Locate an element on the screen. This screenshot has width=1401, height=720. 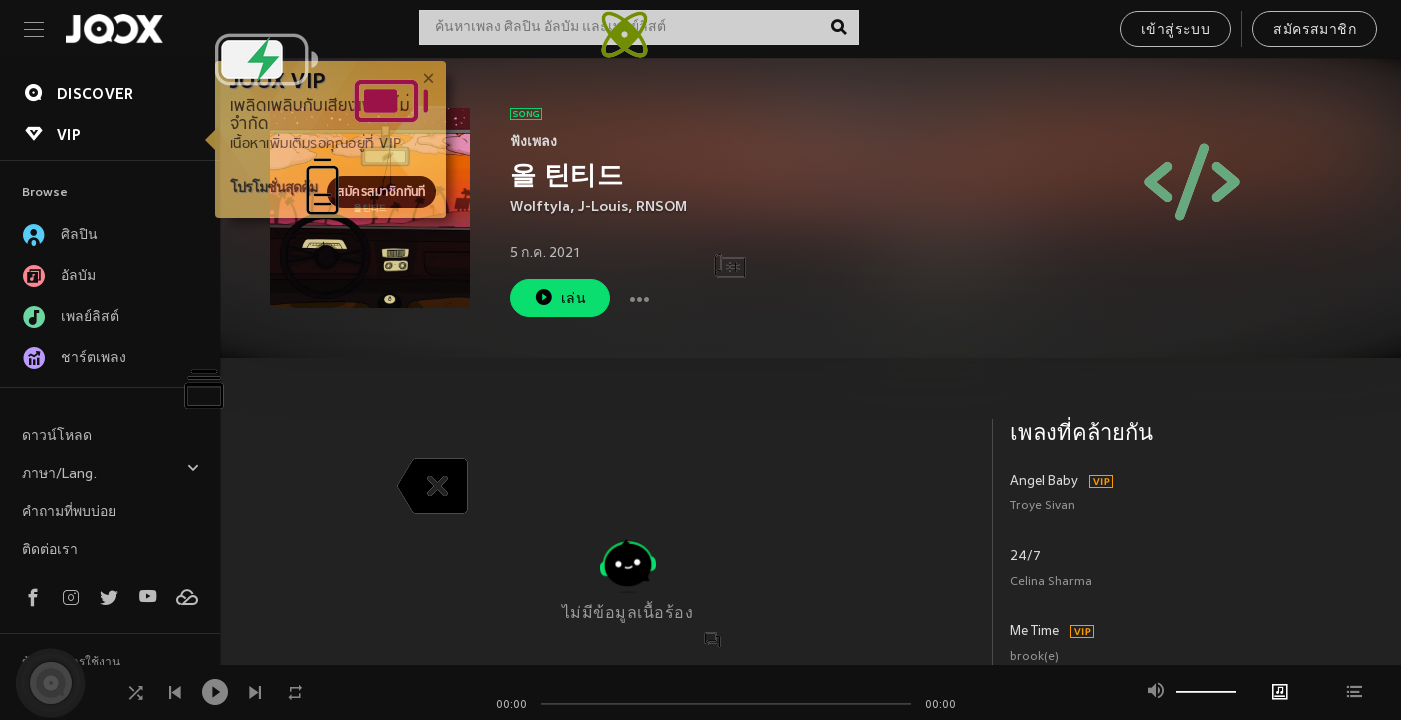
view or edit source code is located at coordinates (1192, 182).